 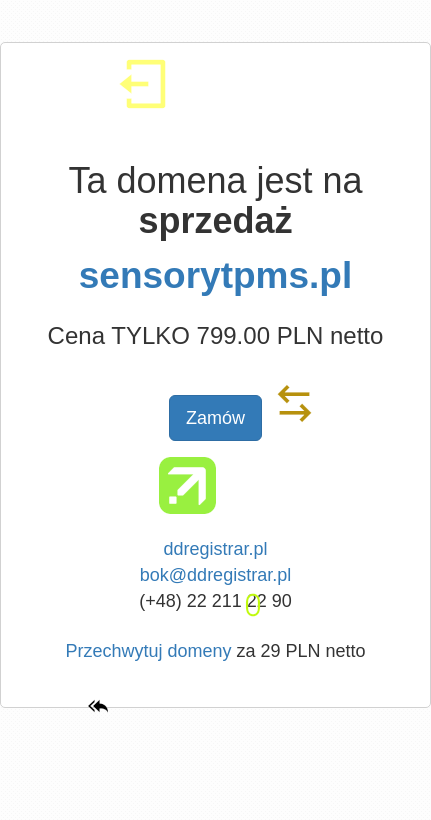 What do you see at coordinates (146, 84) in the screenshot?
I see `log out of your account` at bounding box center [146, 84].